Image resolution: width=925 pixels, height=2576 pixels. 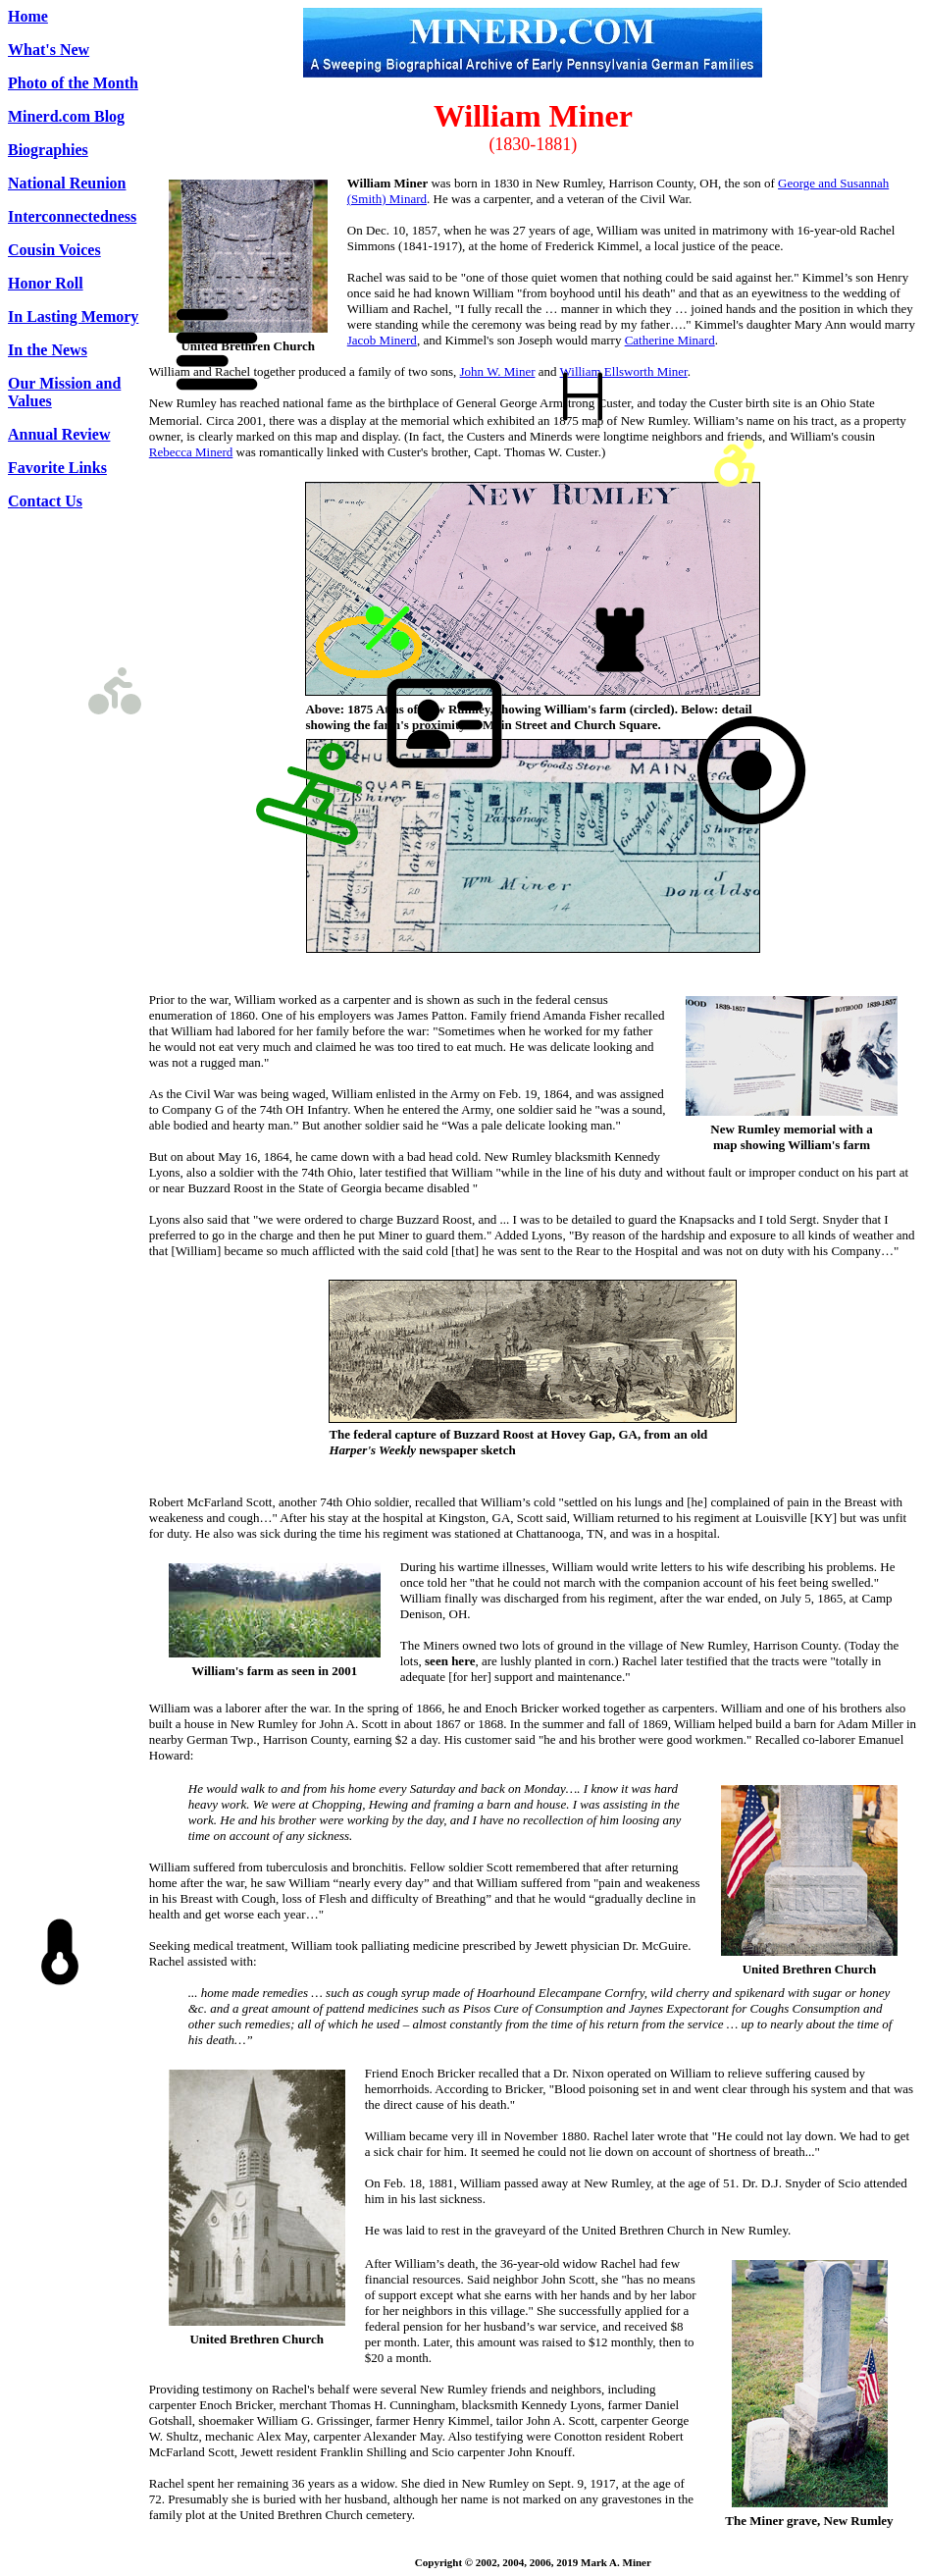 I want to click on access cycling or bike-related features, so click(x=115, y=691).